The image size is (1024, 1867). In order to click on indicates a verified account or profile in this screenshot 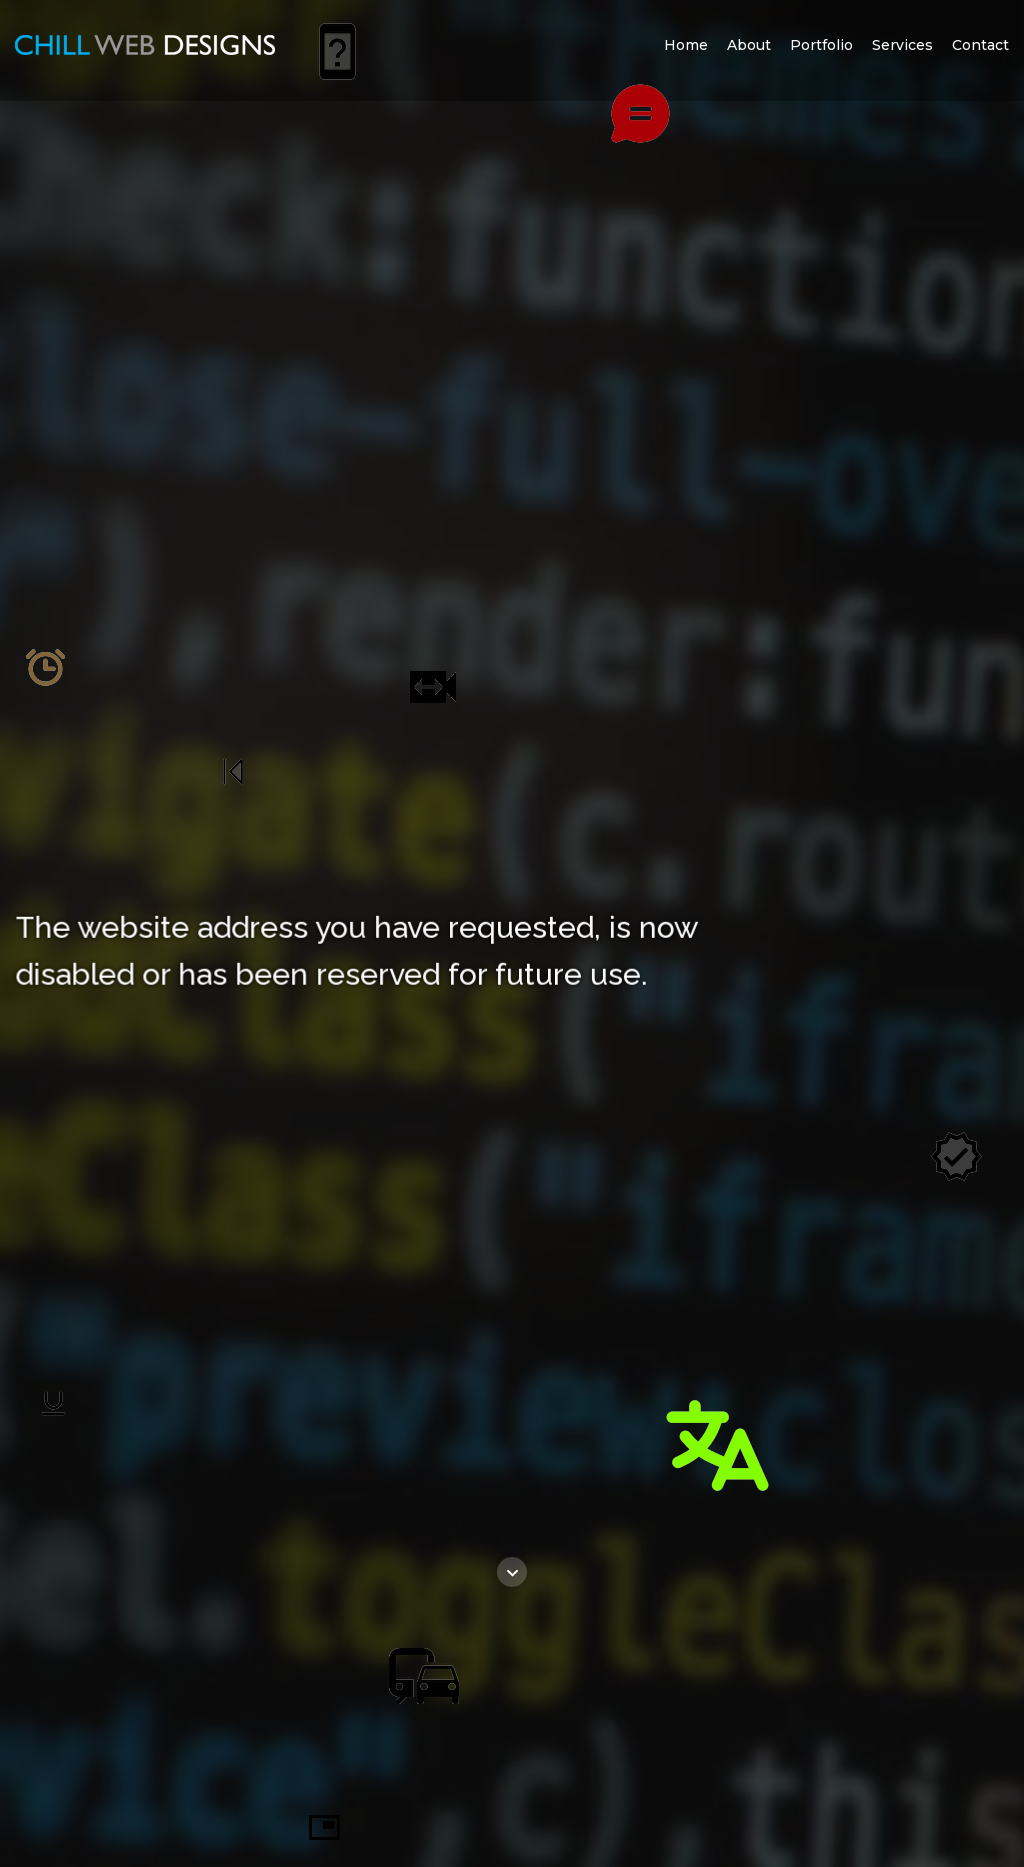, I will do `click(956, 1156)`.